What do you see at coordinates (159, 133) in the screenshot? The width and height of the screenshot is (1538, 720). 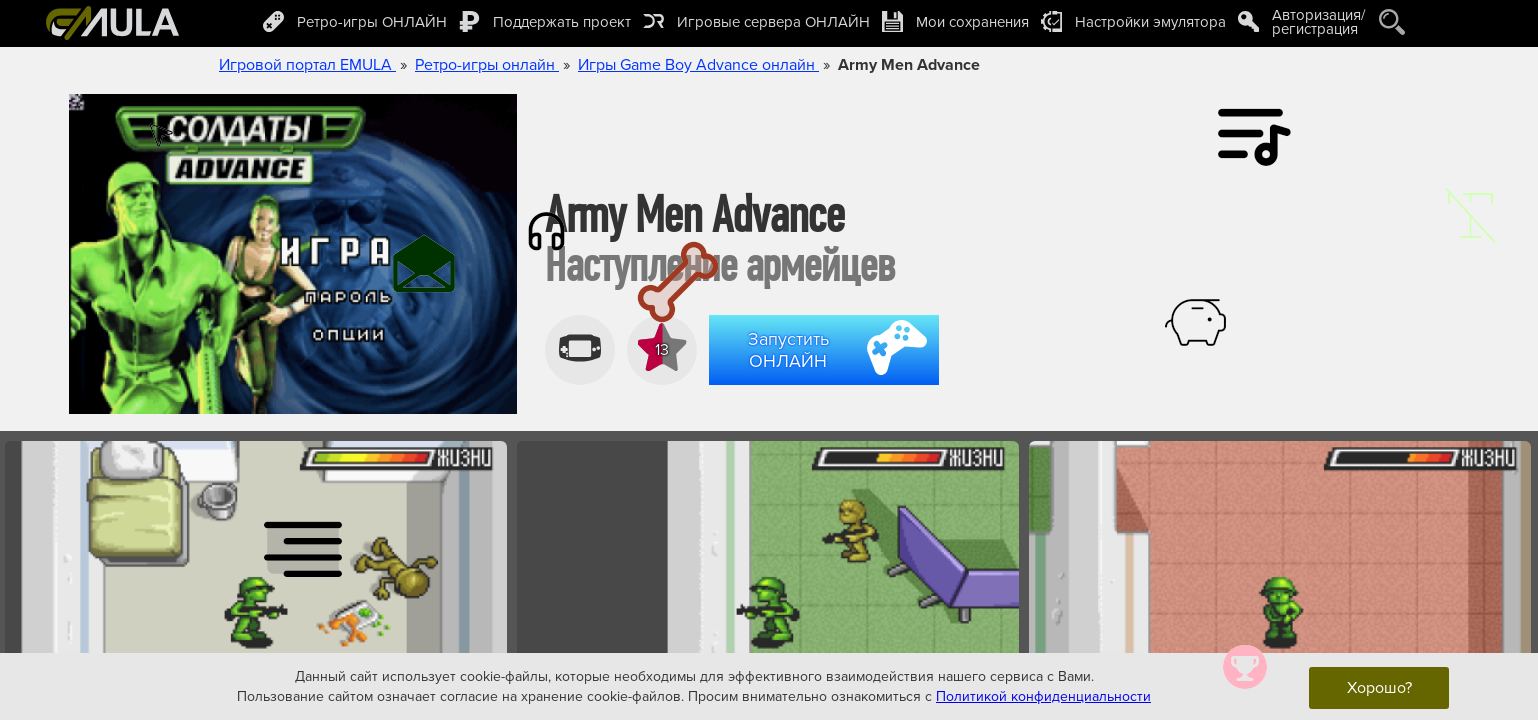 I see `tap to navigate to a destination` at bounding box center [159, 133].